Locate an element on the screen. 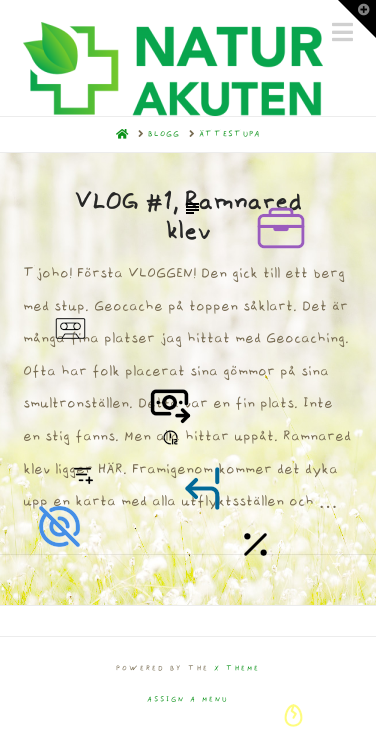 The width and height of the screenshot is (376, 734). disable email or mention notifications is located at coordinates (59, 526).